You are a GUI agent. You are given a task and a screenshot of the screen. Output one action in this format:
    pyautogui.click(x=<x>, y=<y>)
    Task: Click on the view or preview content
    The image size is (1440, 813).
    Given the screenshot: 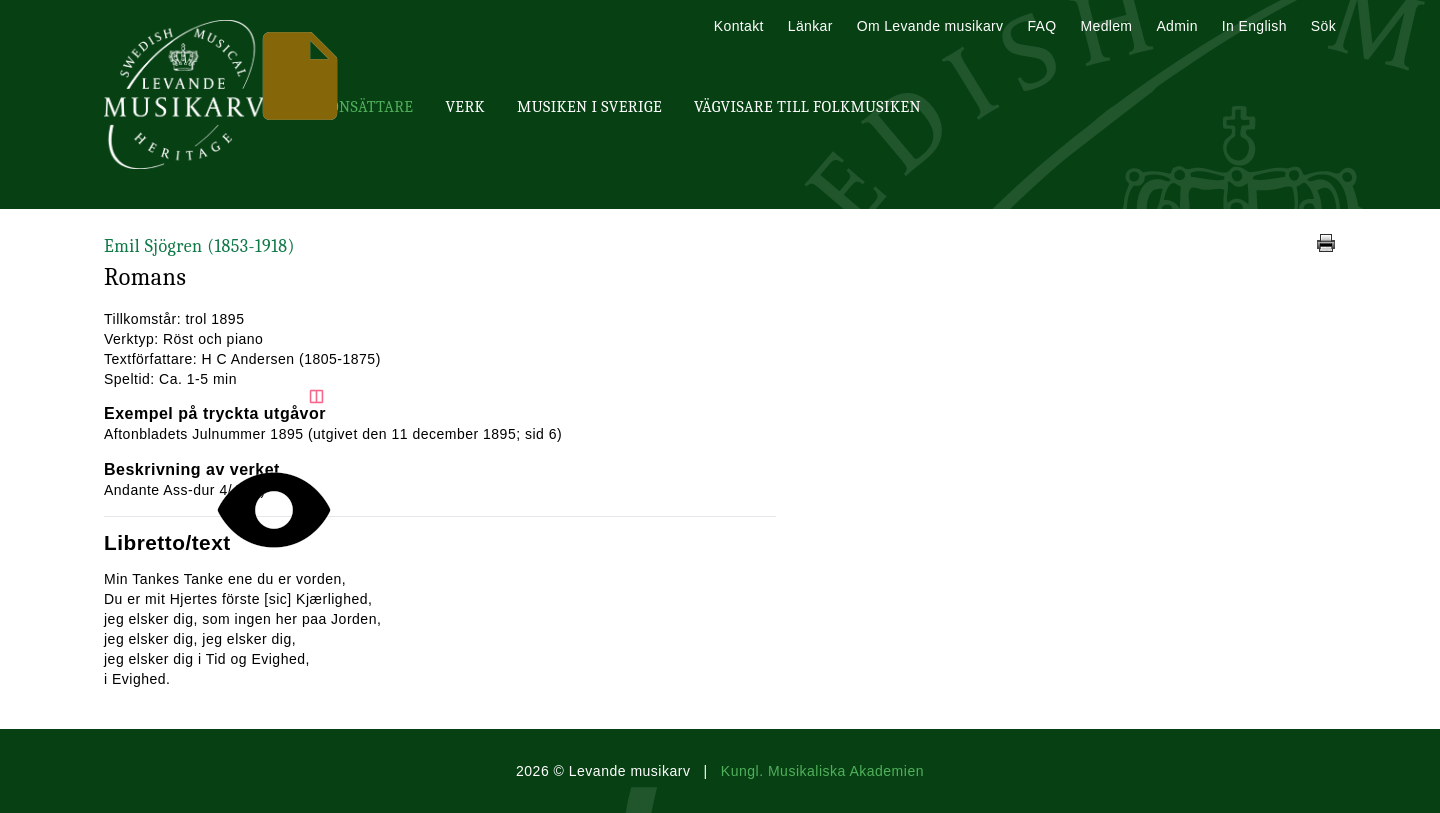 What is the action you would take?
    pyautogui.click(x=274, y=510)
    